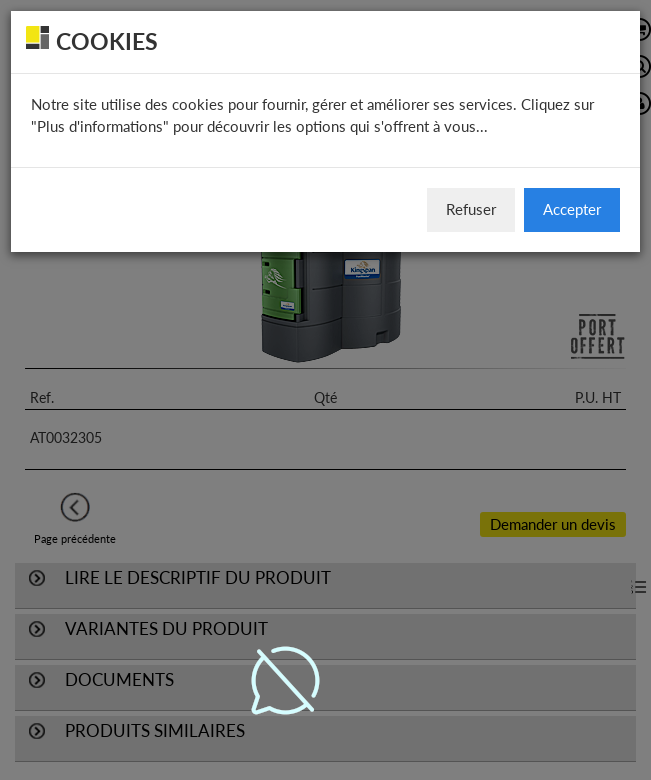 The width and height of the screenshot is (651, 780). I want to click on create a numbered list, so click(639, 587).